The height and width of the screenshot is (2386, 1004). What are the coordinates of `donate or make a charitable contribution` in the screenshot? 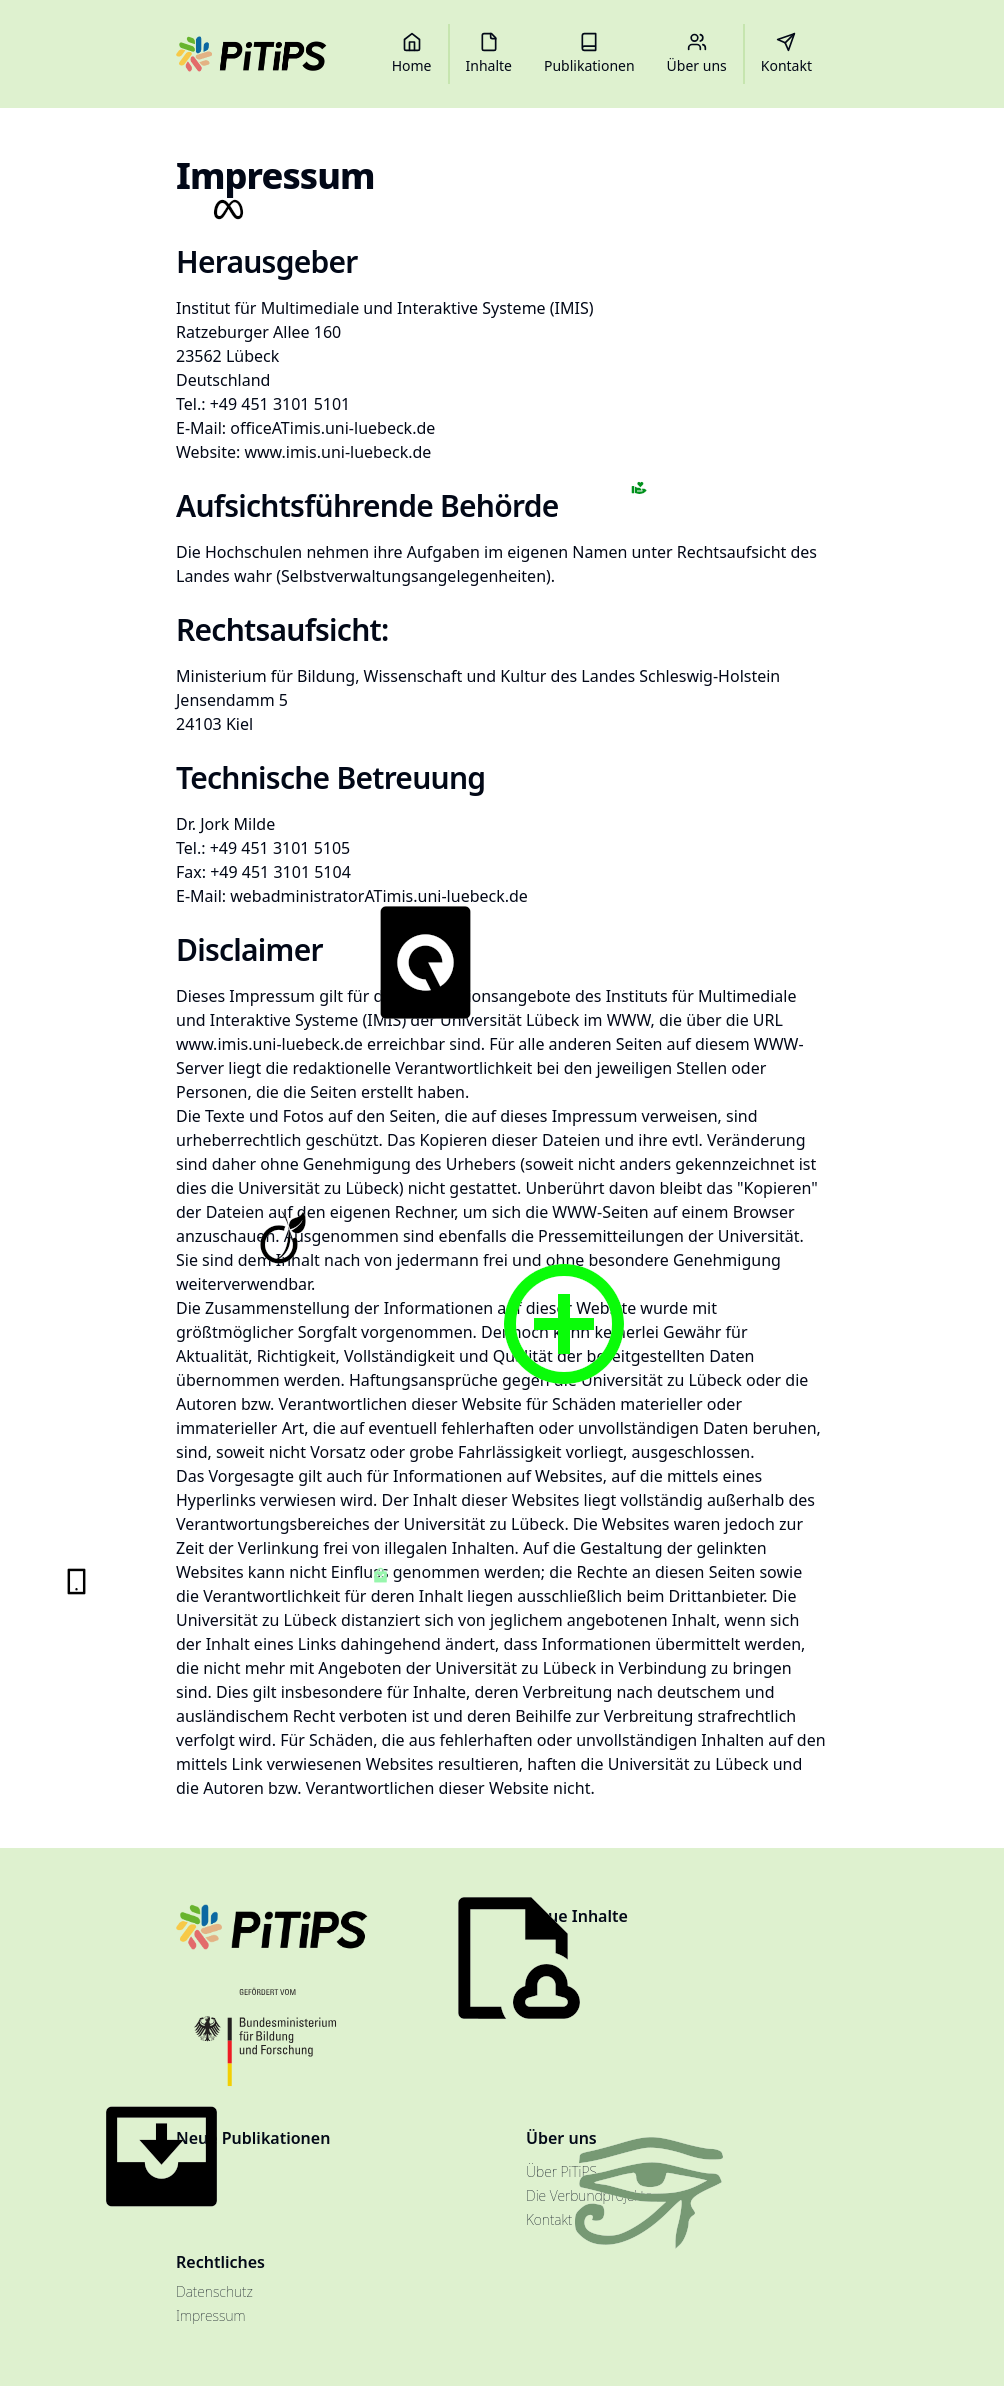 It's located at (639, 488).